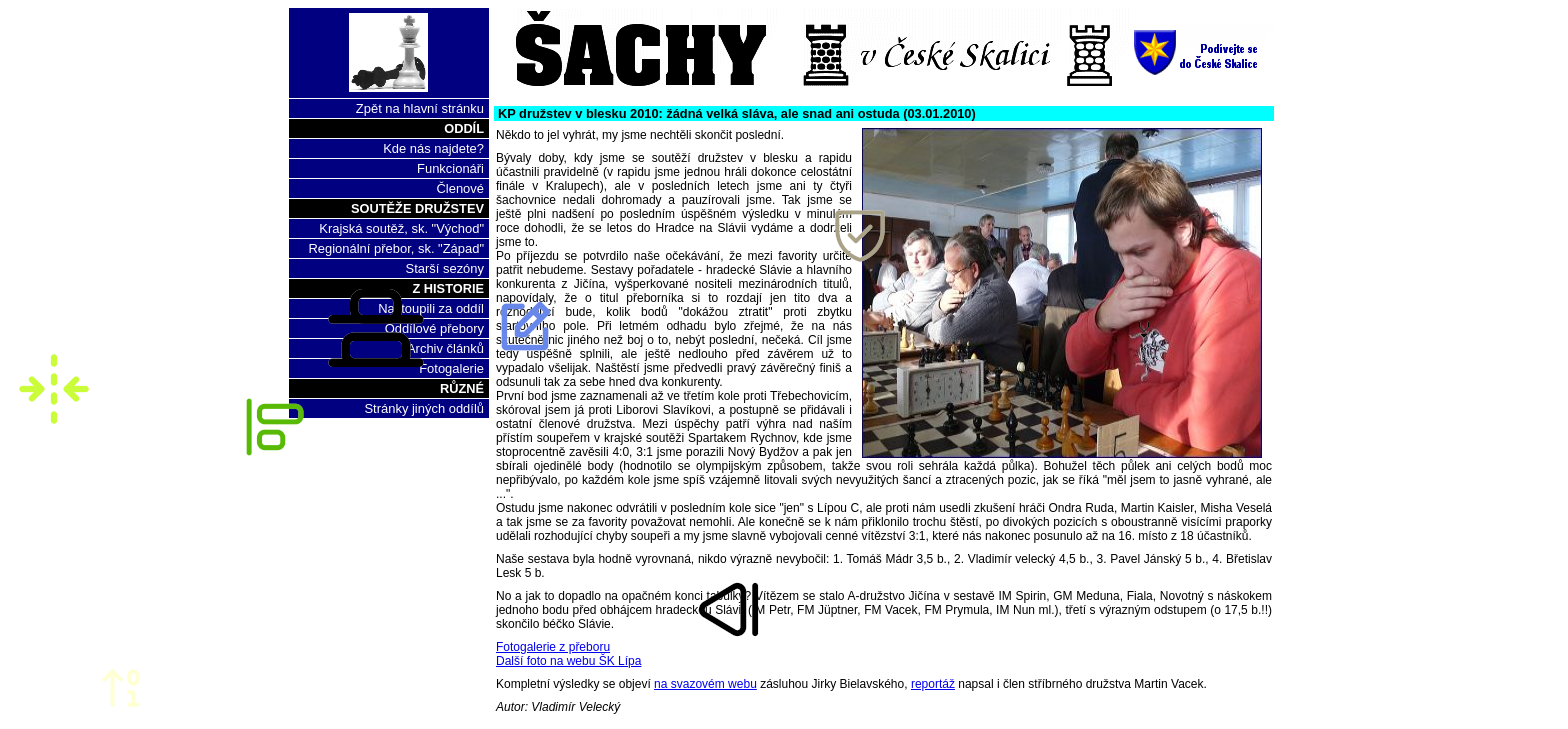  I want to click on skip to previous track or beginning, so click(728, 609).